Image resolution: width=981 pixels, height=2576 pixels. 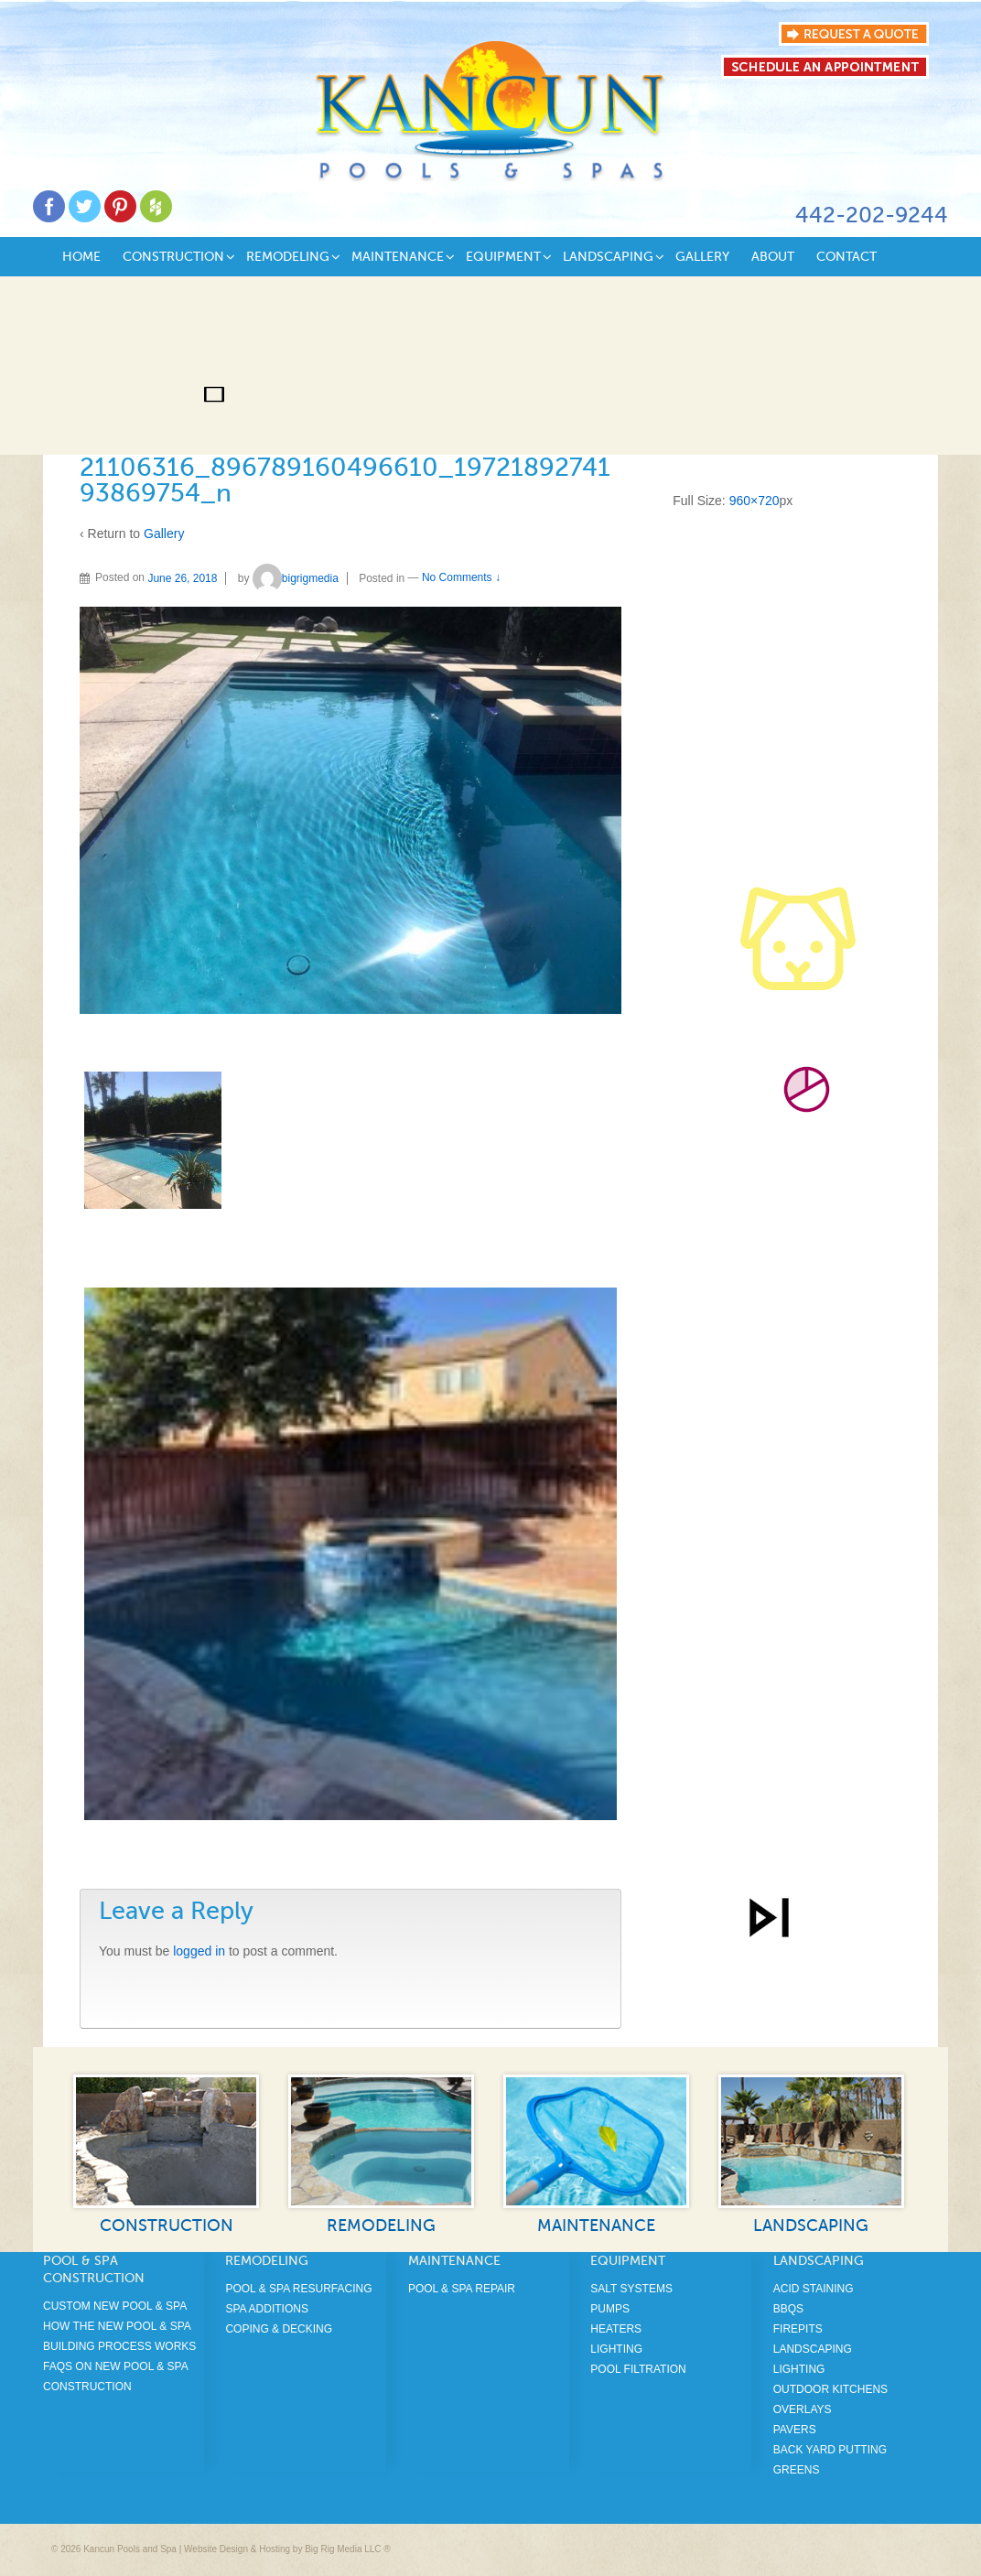 What do you see at coordinates (806, 1089) in the screenshot?
I see `view analytics or statistics breakdown` at bounding box center [806, 1089].